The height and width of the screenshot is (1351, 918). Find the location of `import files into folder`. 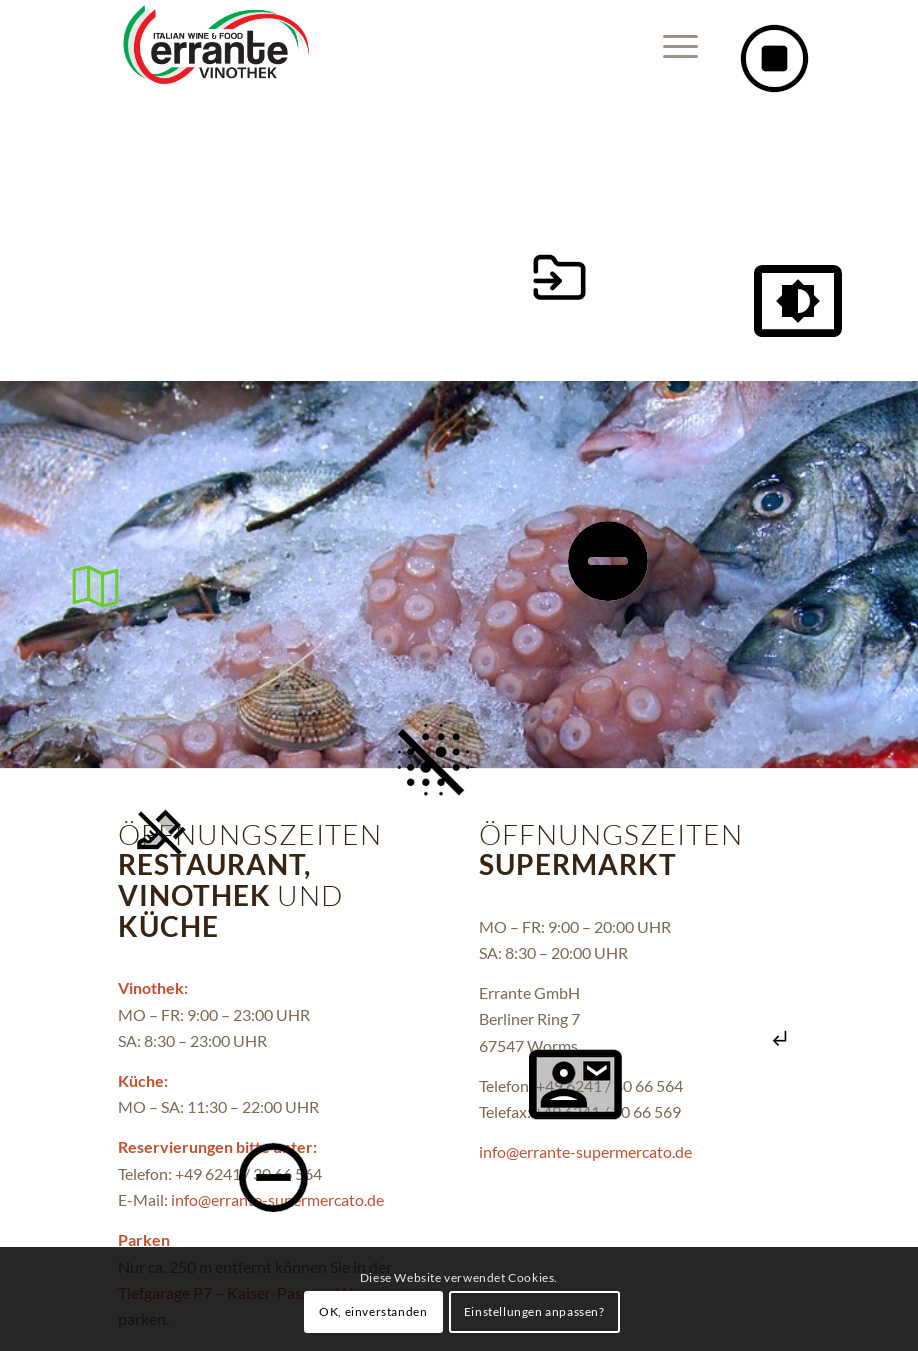

import files into folder is located at coordinates (559, 278).